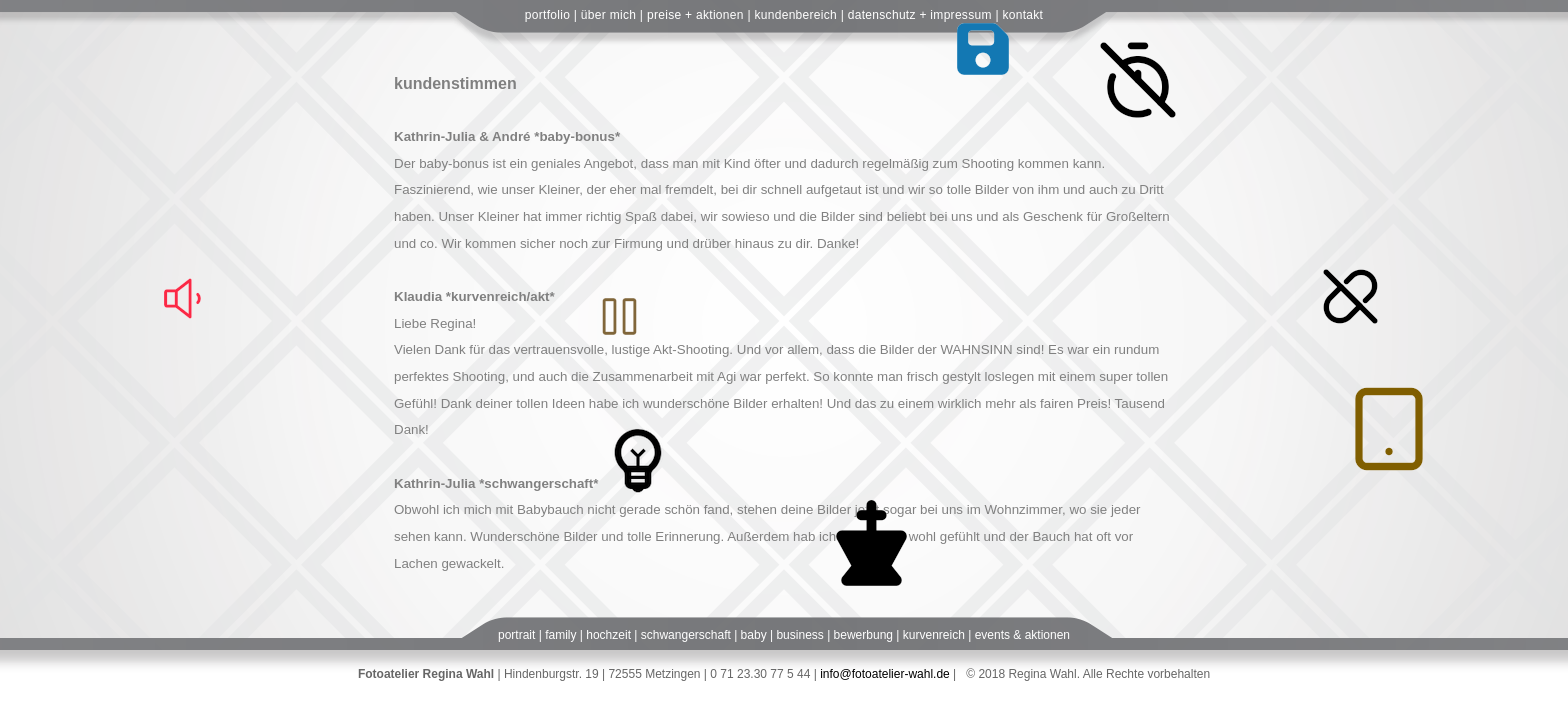  I want to click on chess king piece indicator, so click(871, 545).